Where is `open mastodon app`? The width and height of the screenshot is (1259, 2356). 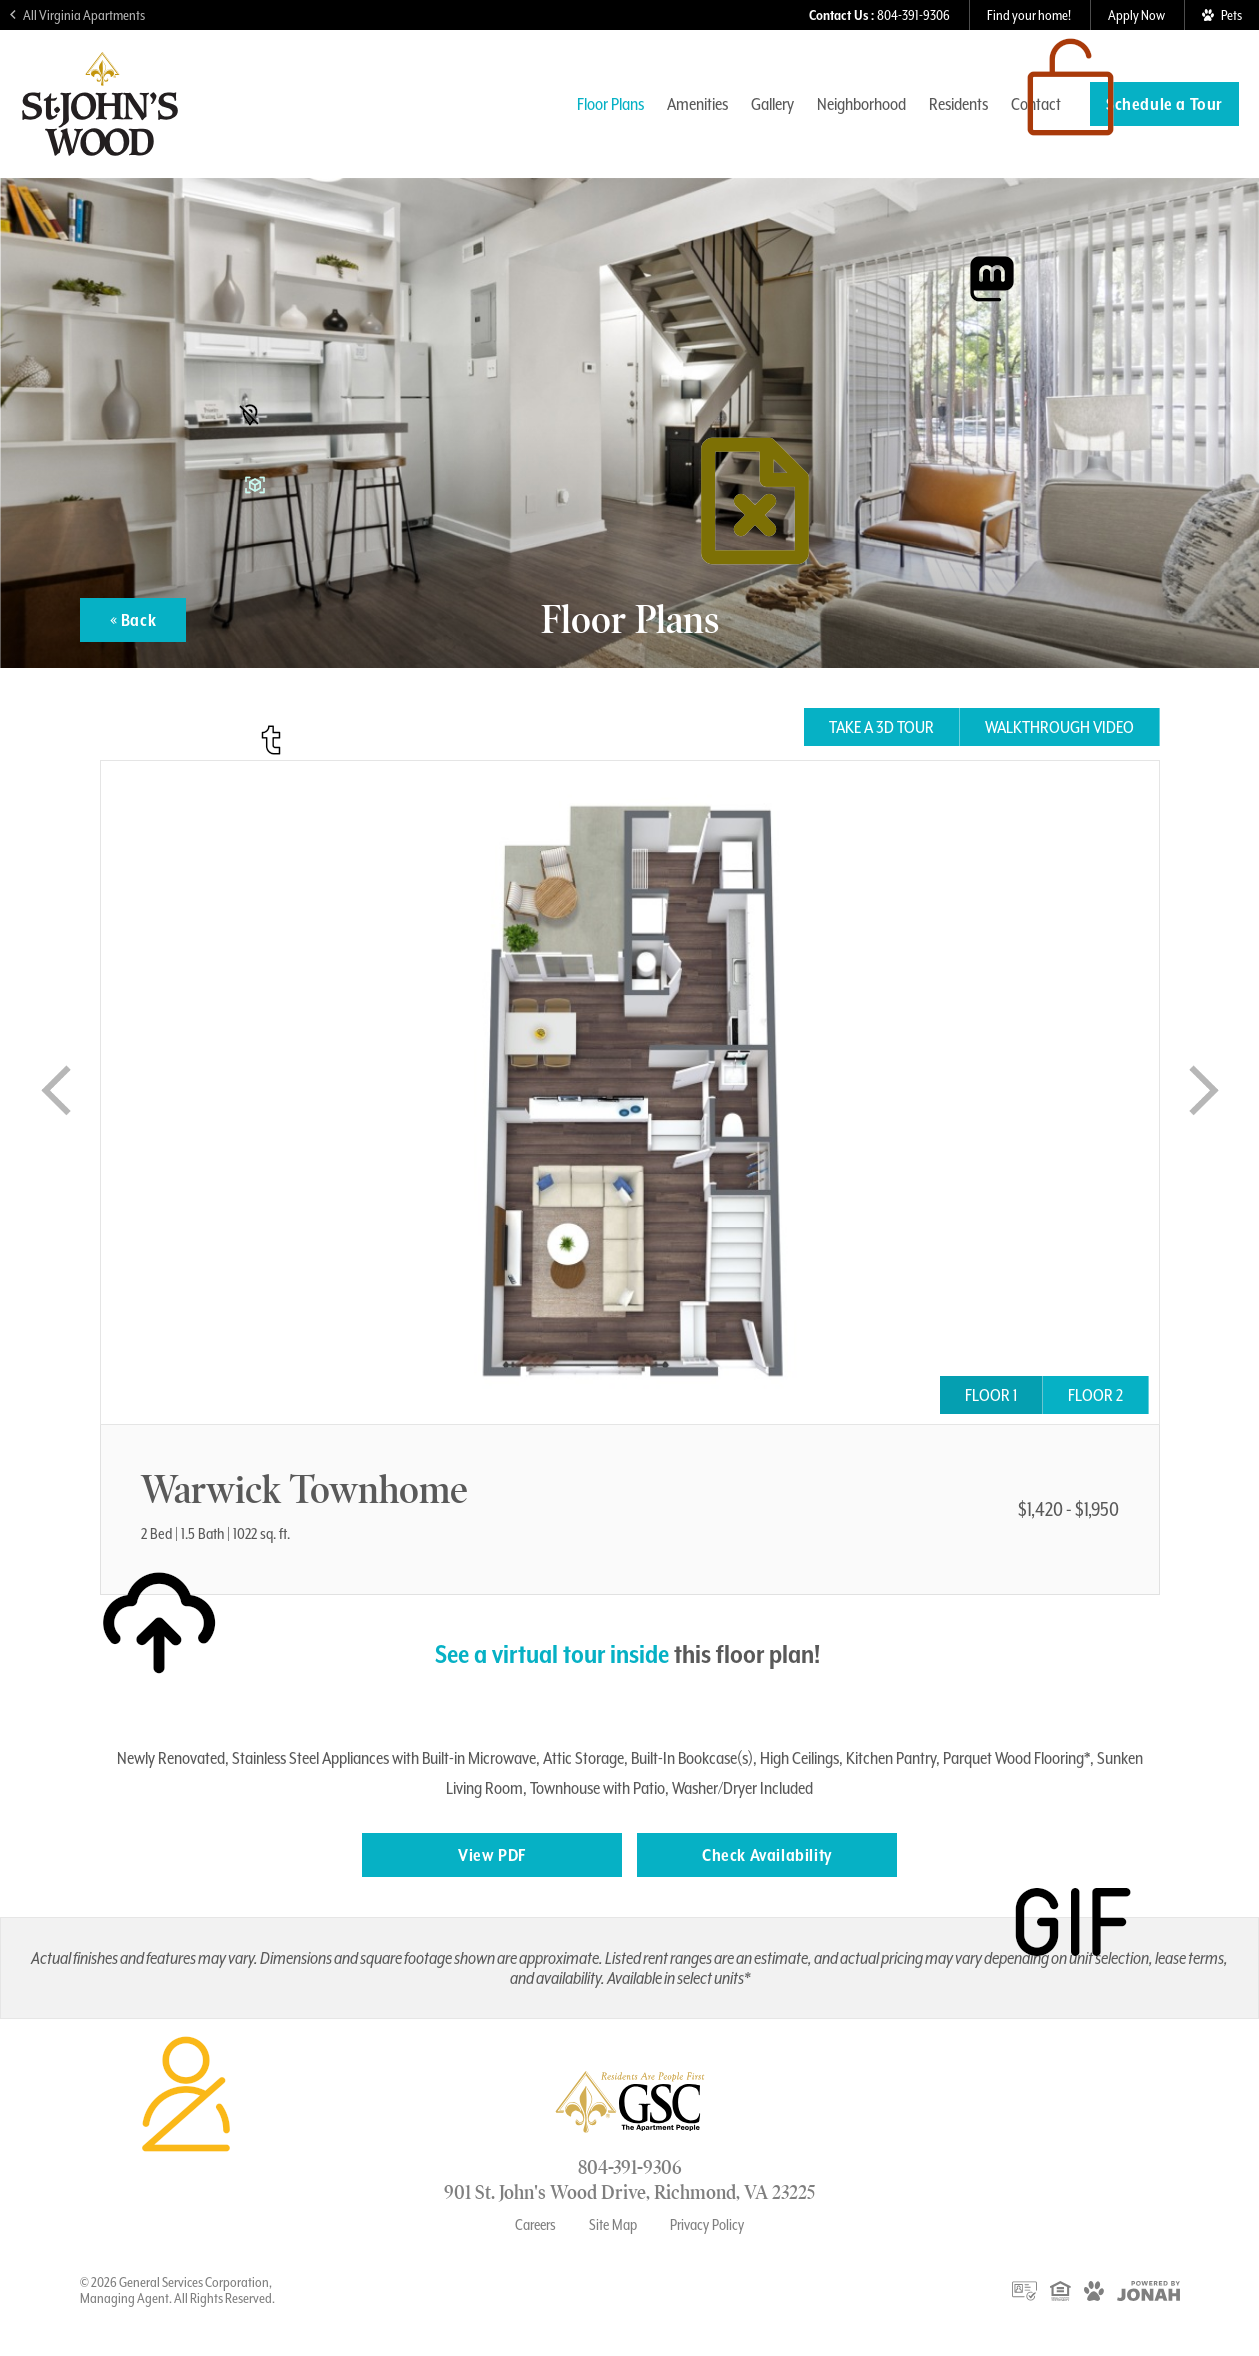
open mastodon app is located at coordinates (992, 278).